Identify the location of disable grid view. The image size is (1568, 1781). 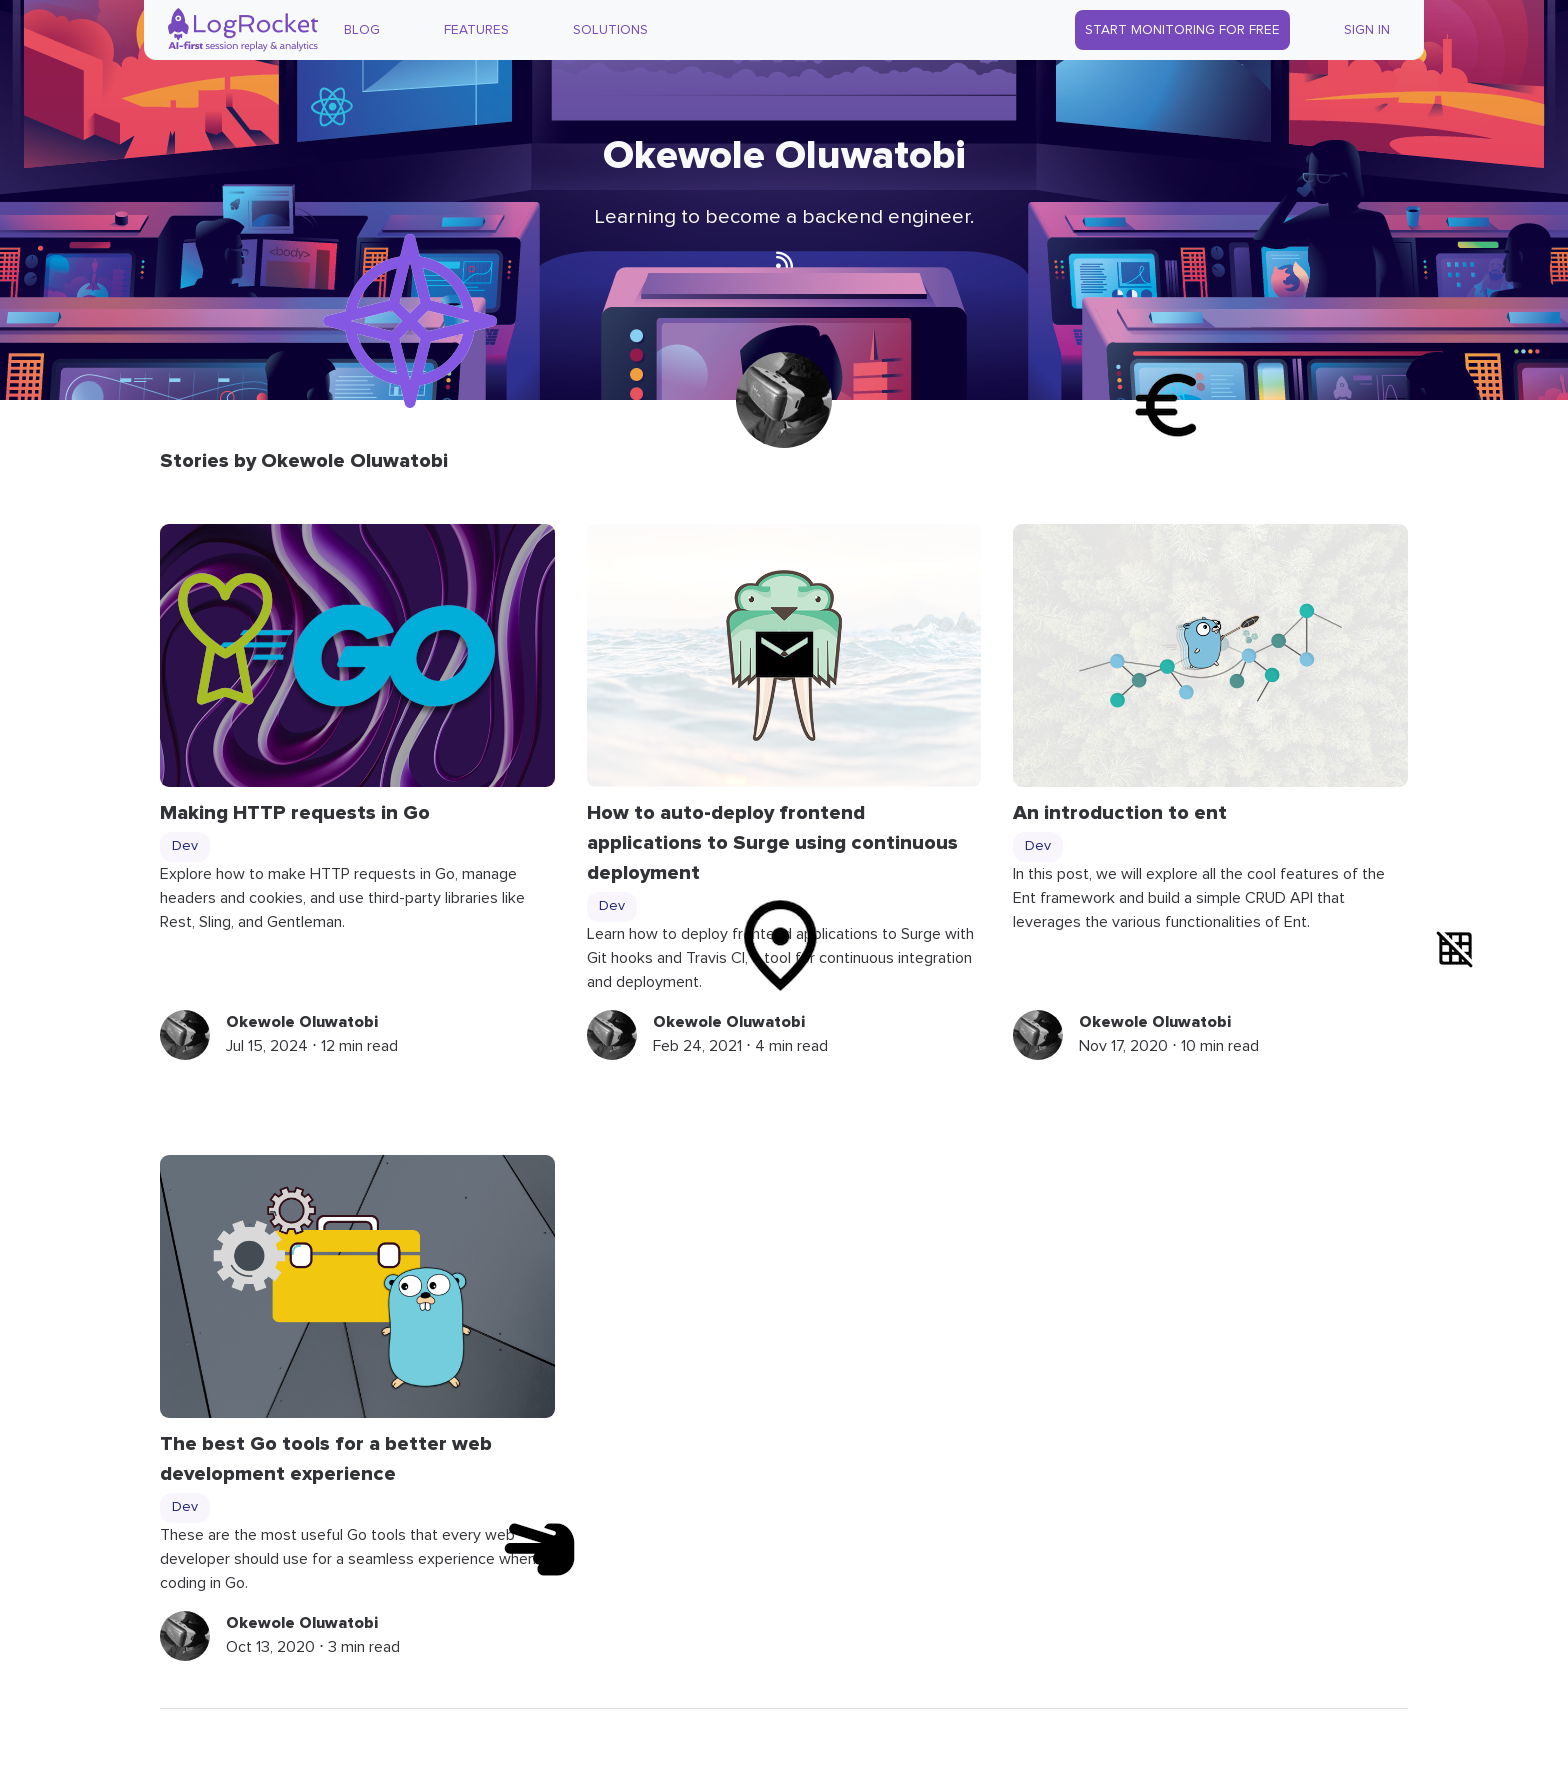
(1455, 948).